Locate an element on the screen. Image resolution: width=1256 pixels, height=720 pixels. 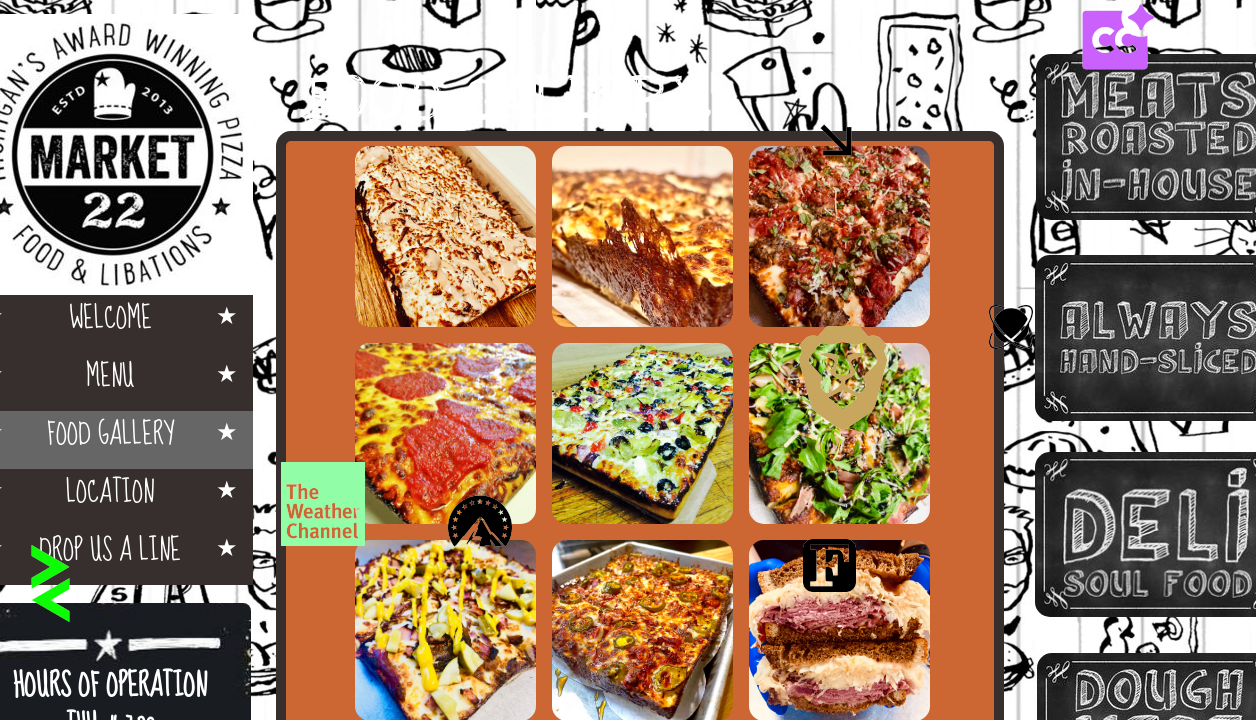
fortran programming language logo is located at coordinates (829, 565).